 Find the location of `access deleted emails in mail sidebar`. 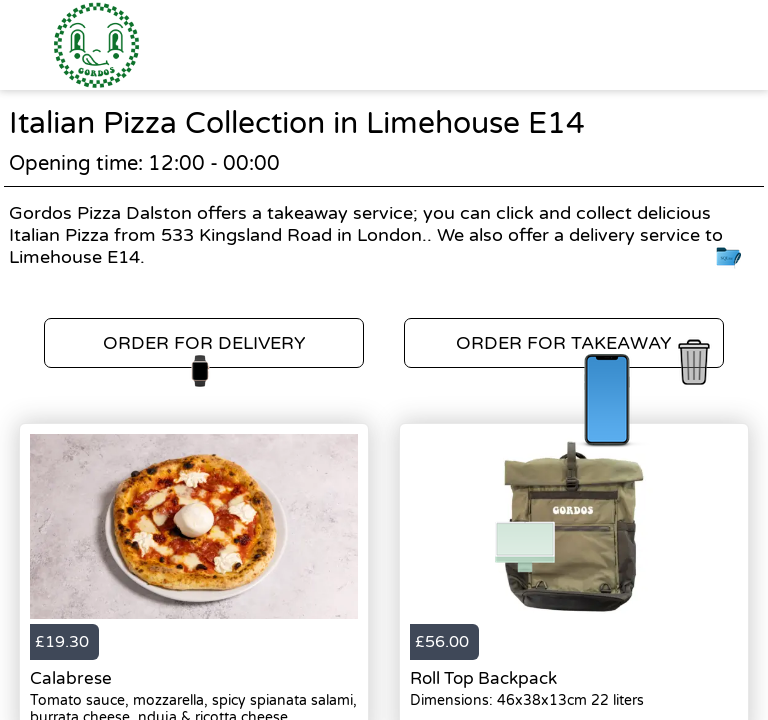

access deleted emails in mail sidebar is located at coordinates (694, 362).